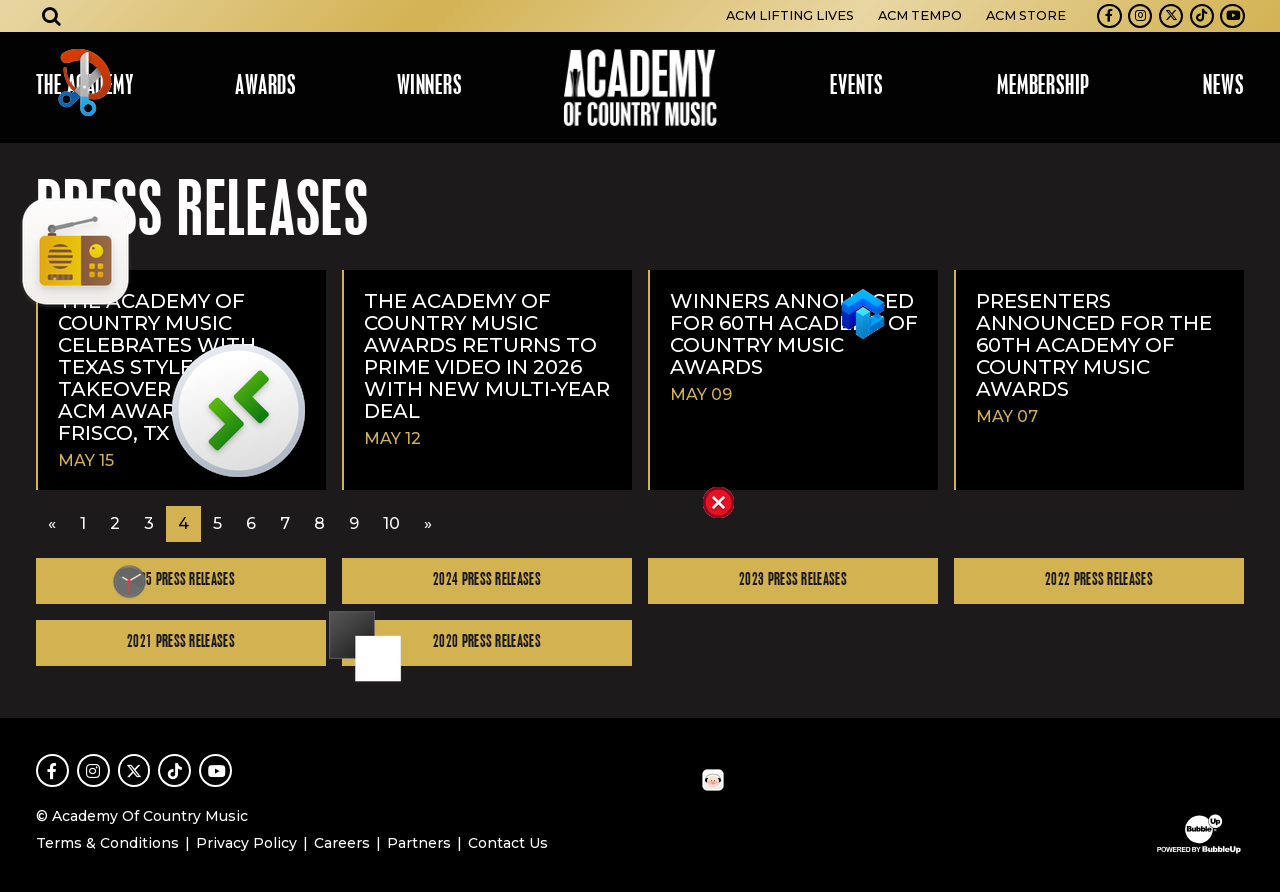 This screenshot has height=892, width=1280. I want to click on open microsoft maquette app, so click(863, 314).